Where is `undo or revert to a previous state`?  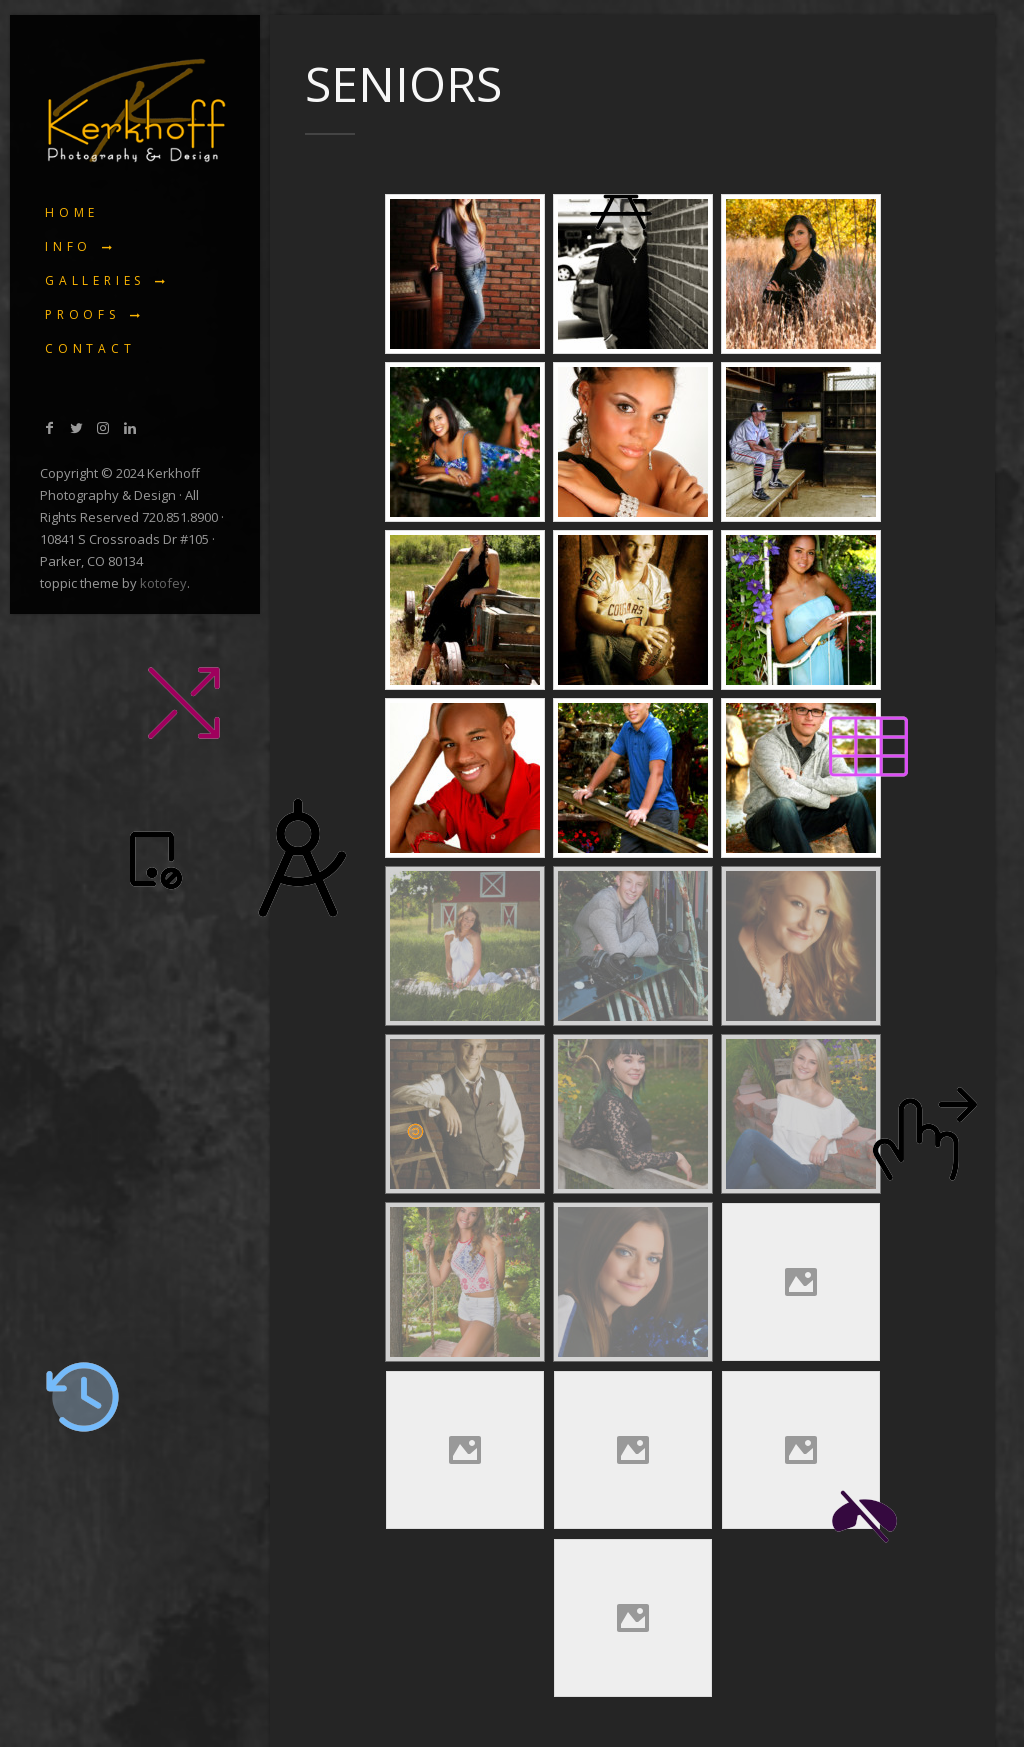
undo or revert to a previous state is located at coordinates (84, 1397).